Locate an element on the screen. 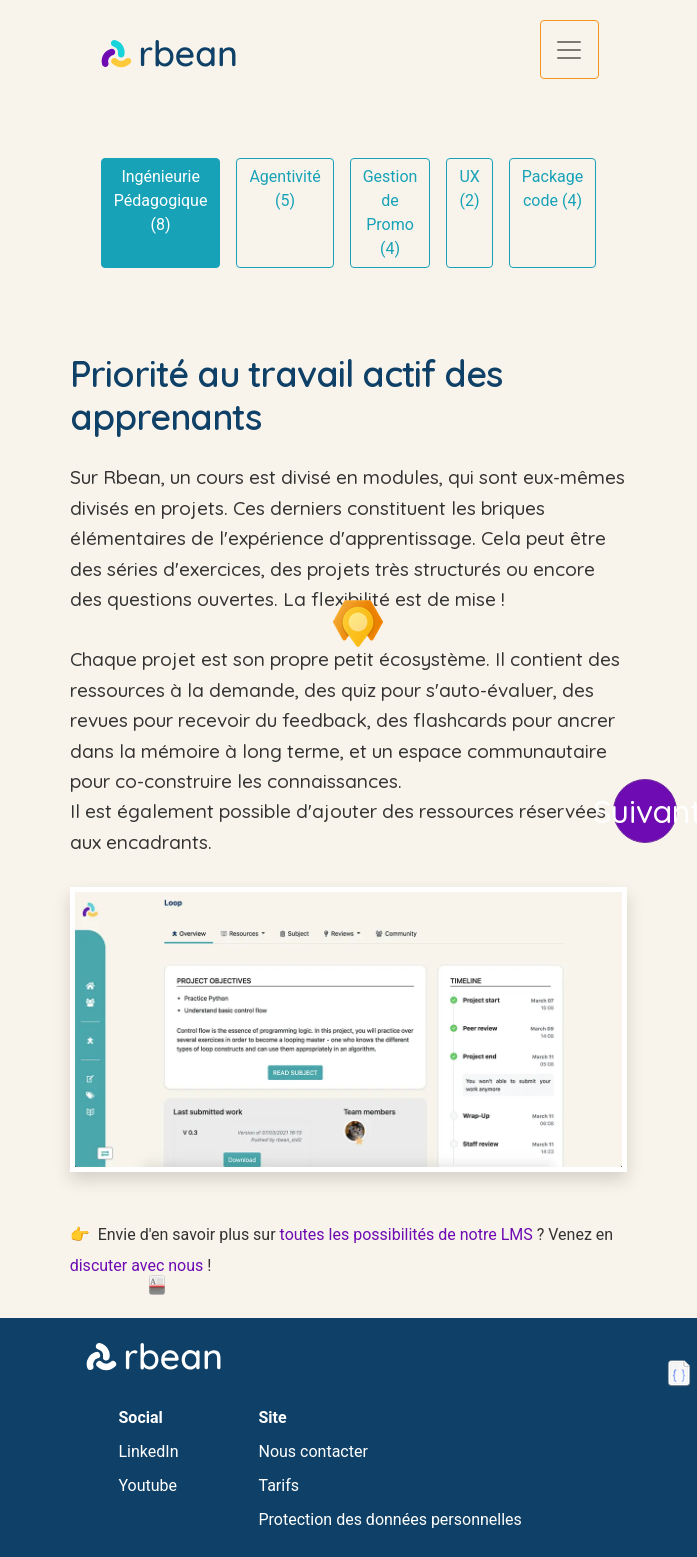  open document scanning application is located at coordinates (157, 1285).